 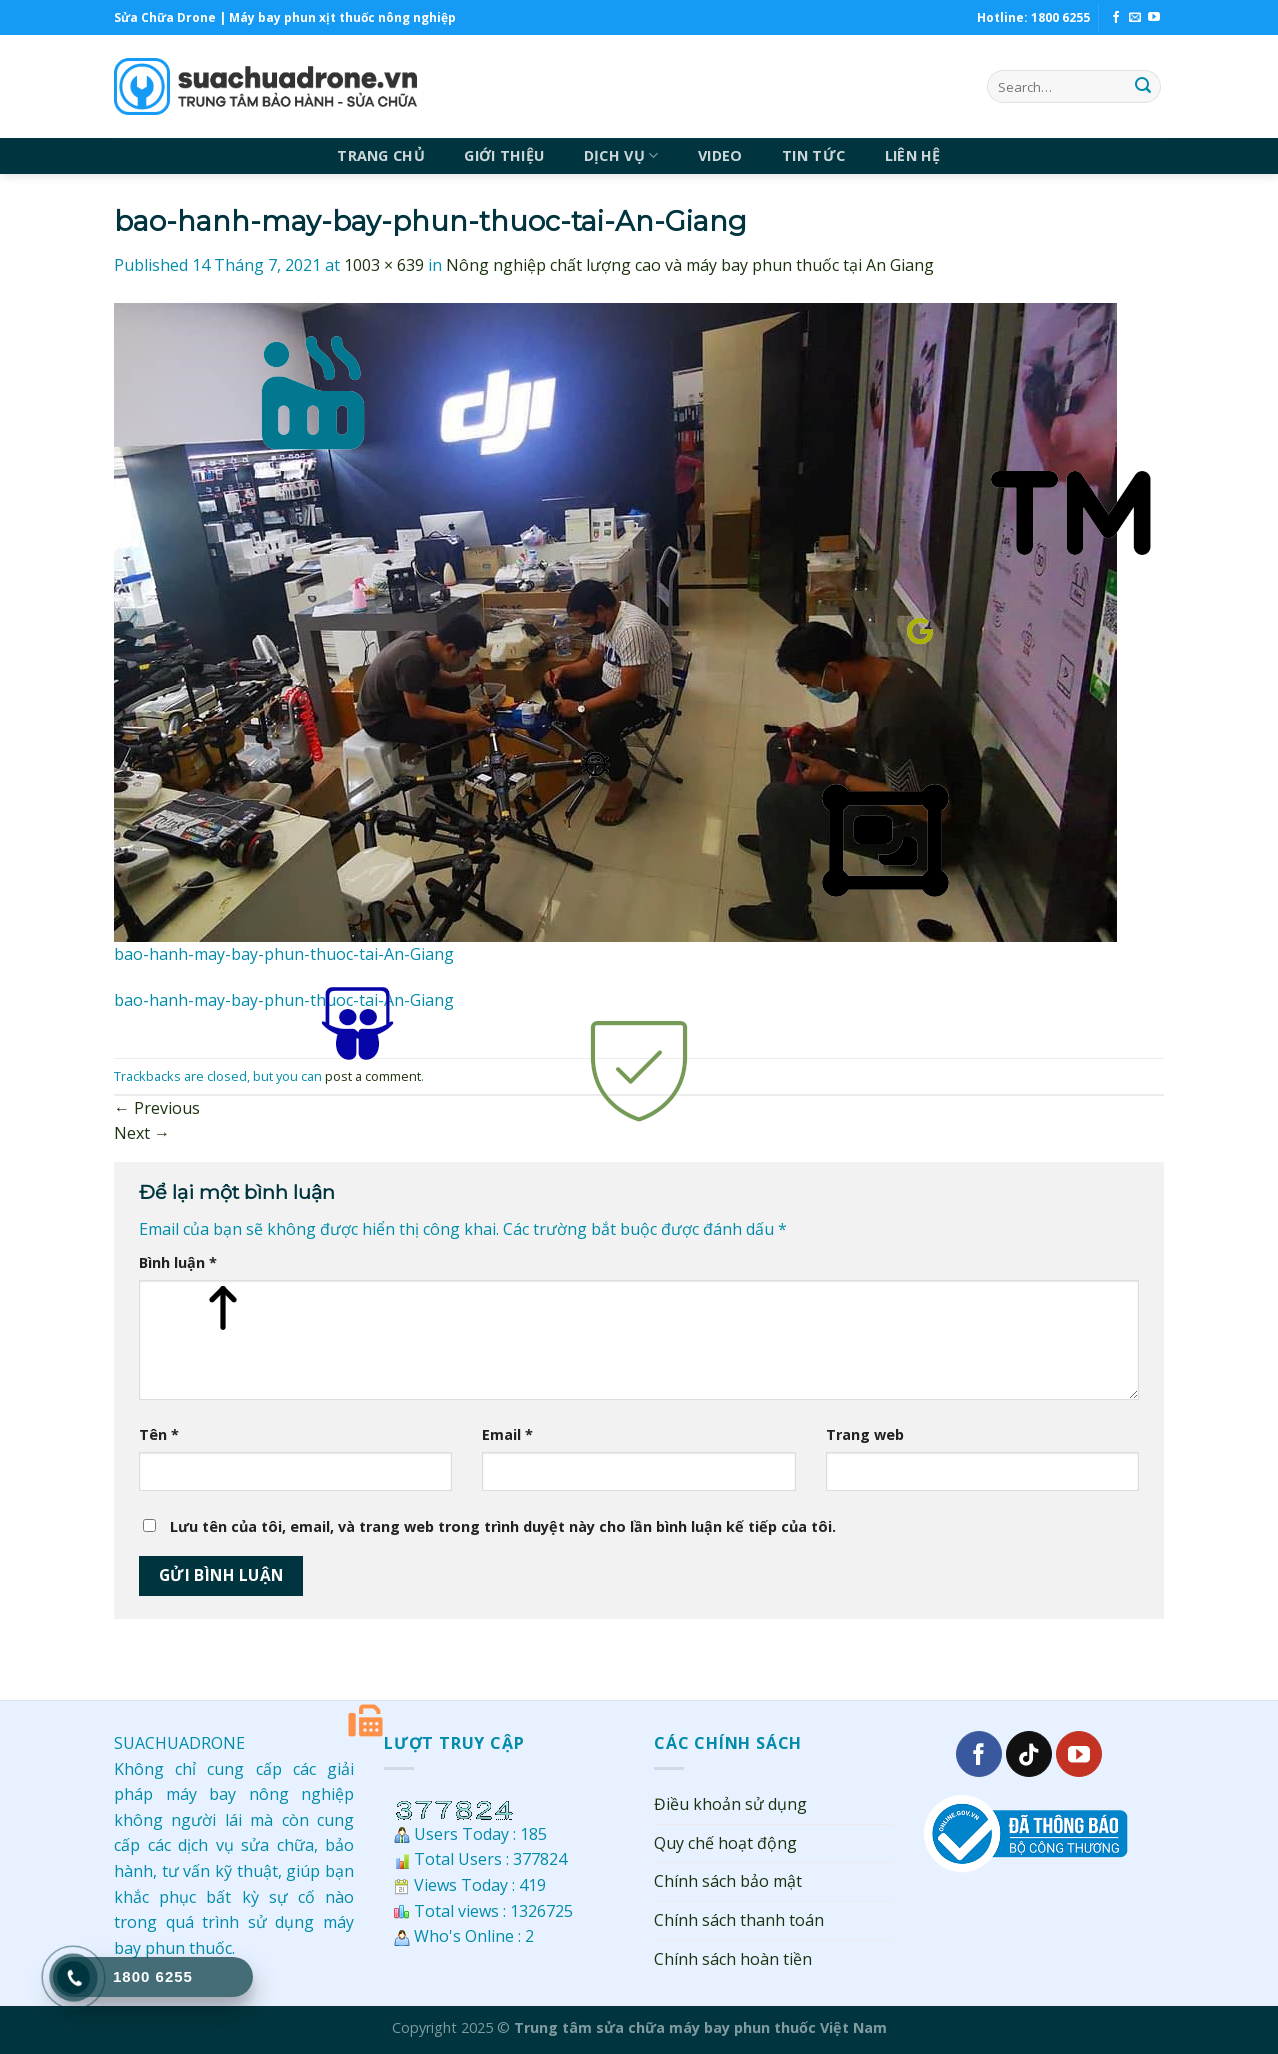 What do you see at coordinates (595, 764) in the screenshot?
I see `report a bug or issue` at bounding box center [595, 764].